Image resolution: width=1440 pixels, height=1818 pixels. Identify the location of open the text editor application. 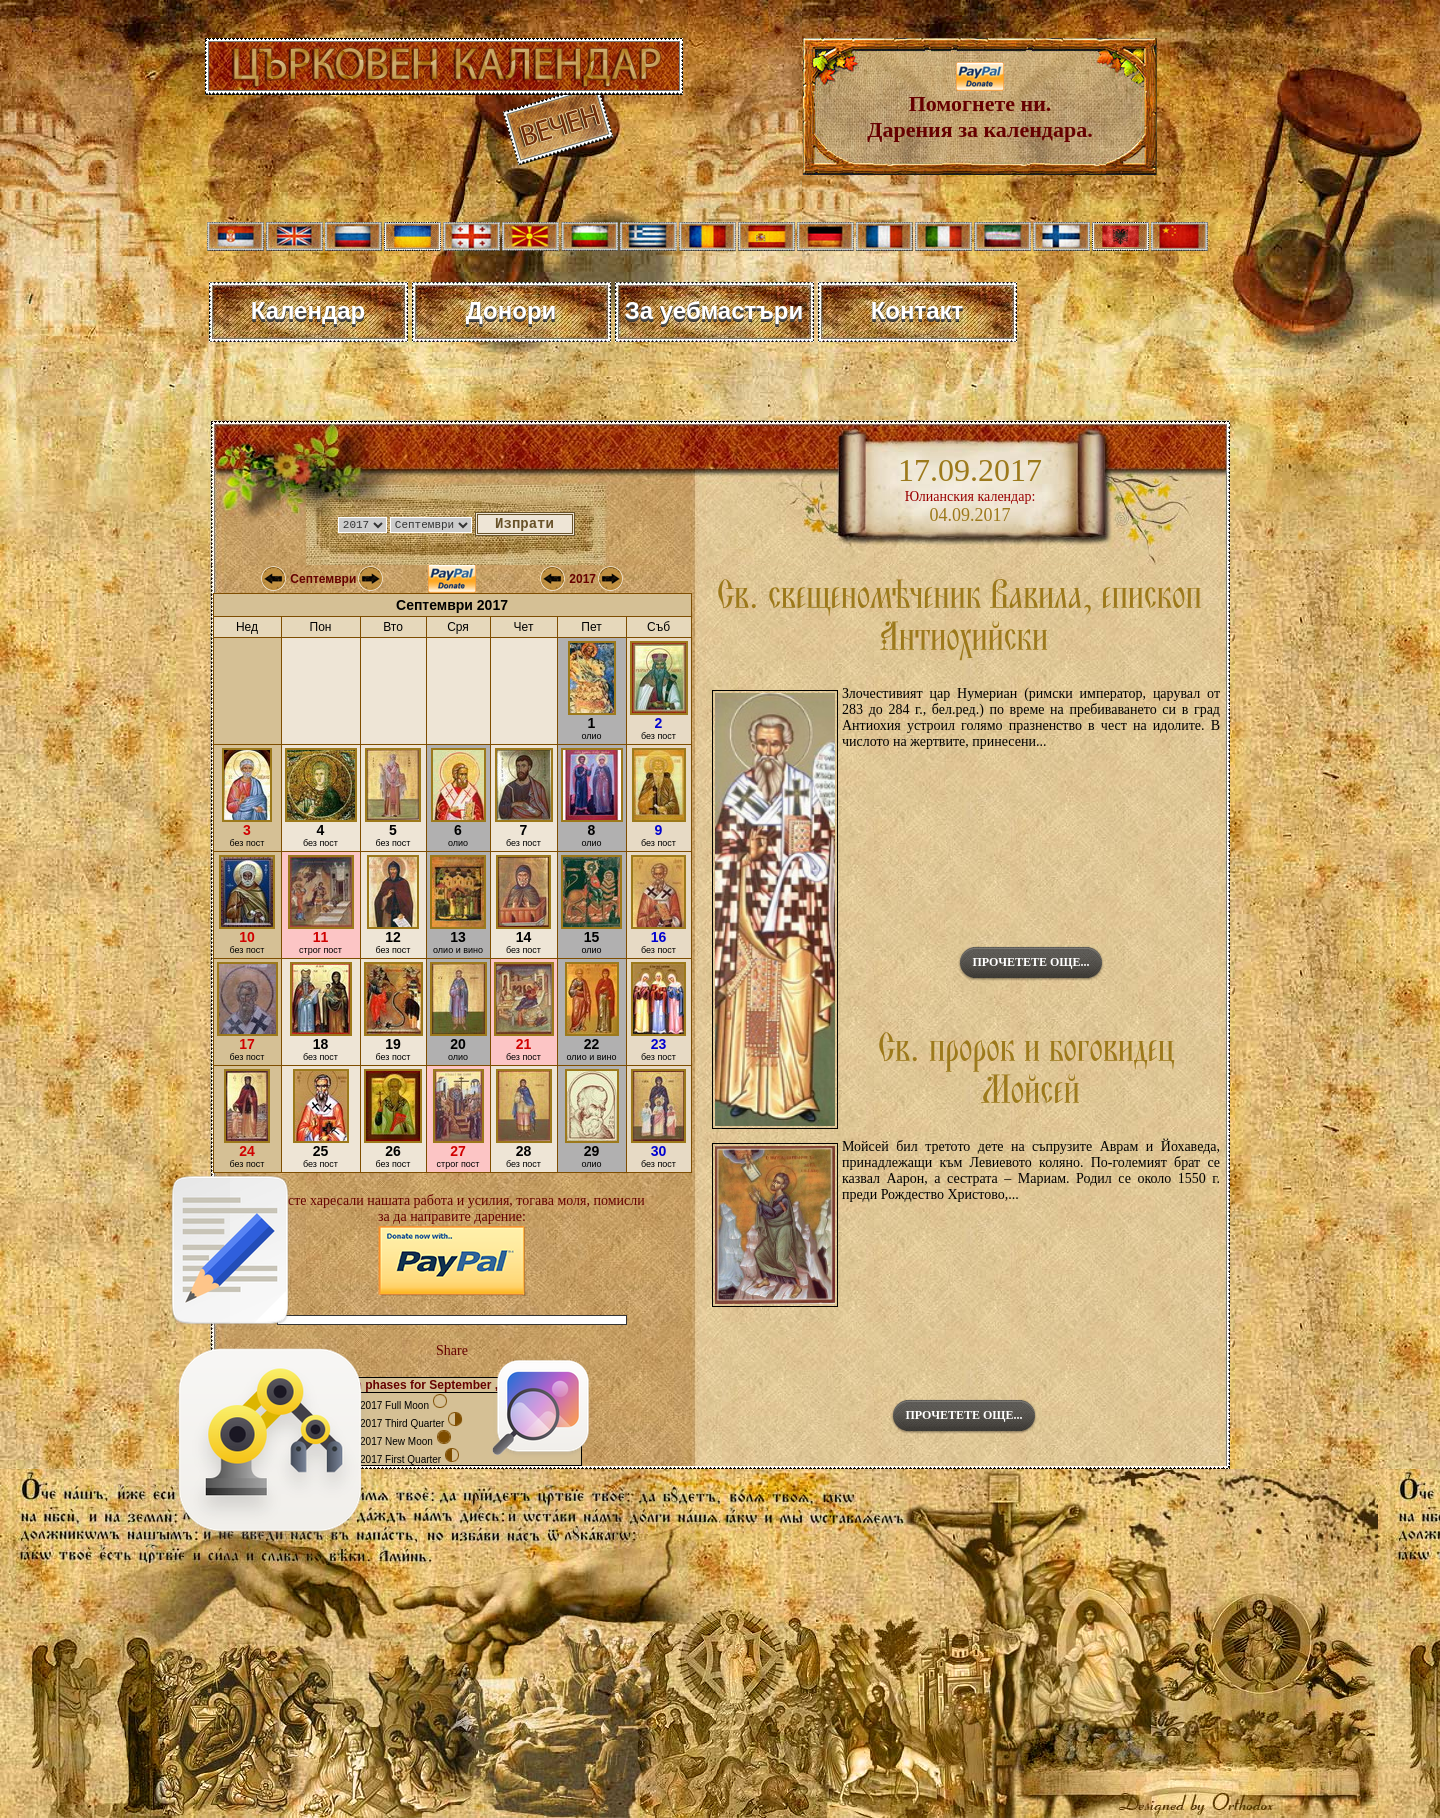
(230, 1250).